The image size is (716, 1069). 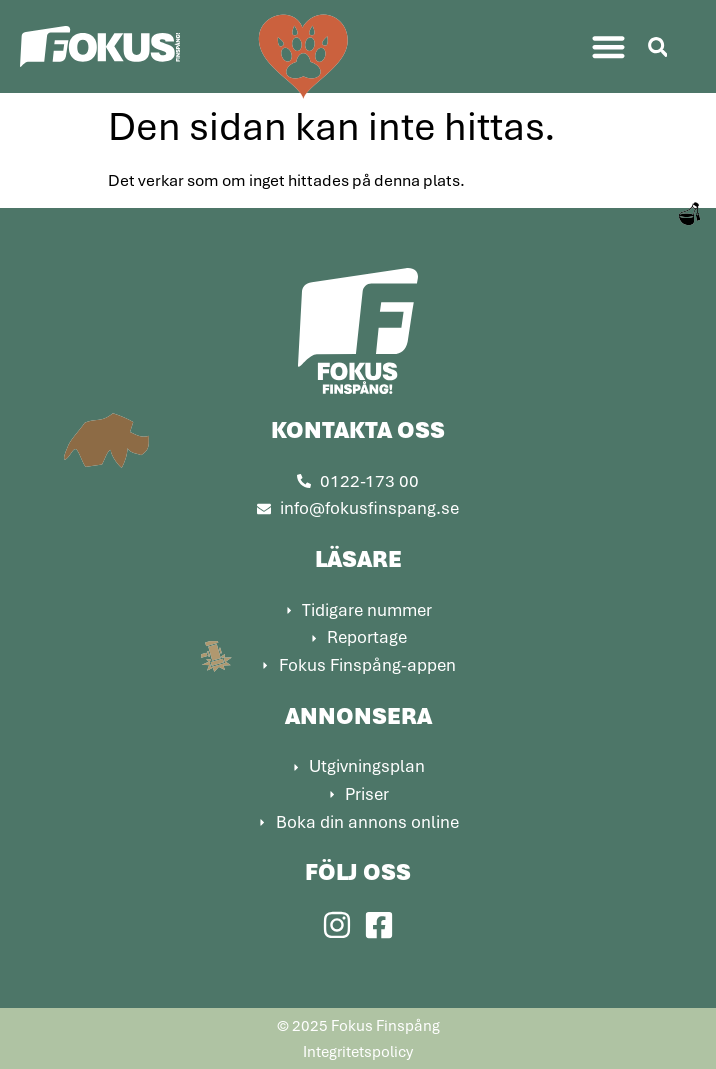 What do you see at coordinates (216, 656) in the screenshot?
I see `indicates a legal or court-related feature` at bounding box center [216, 656].